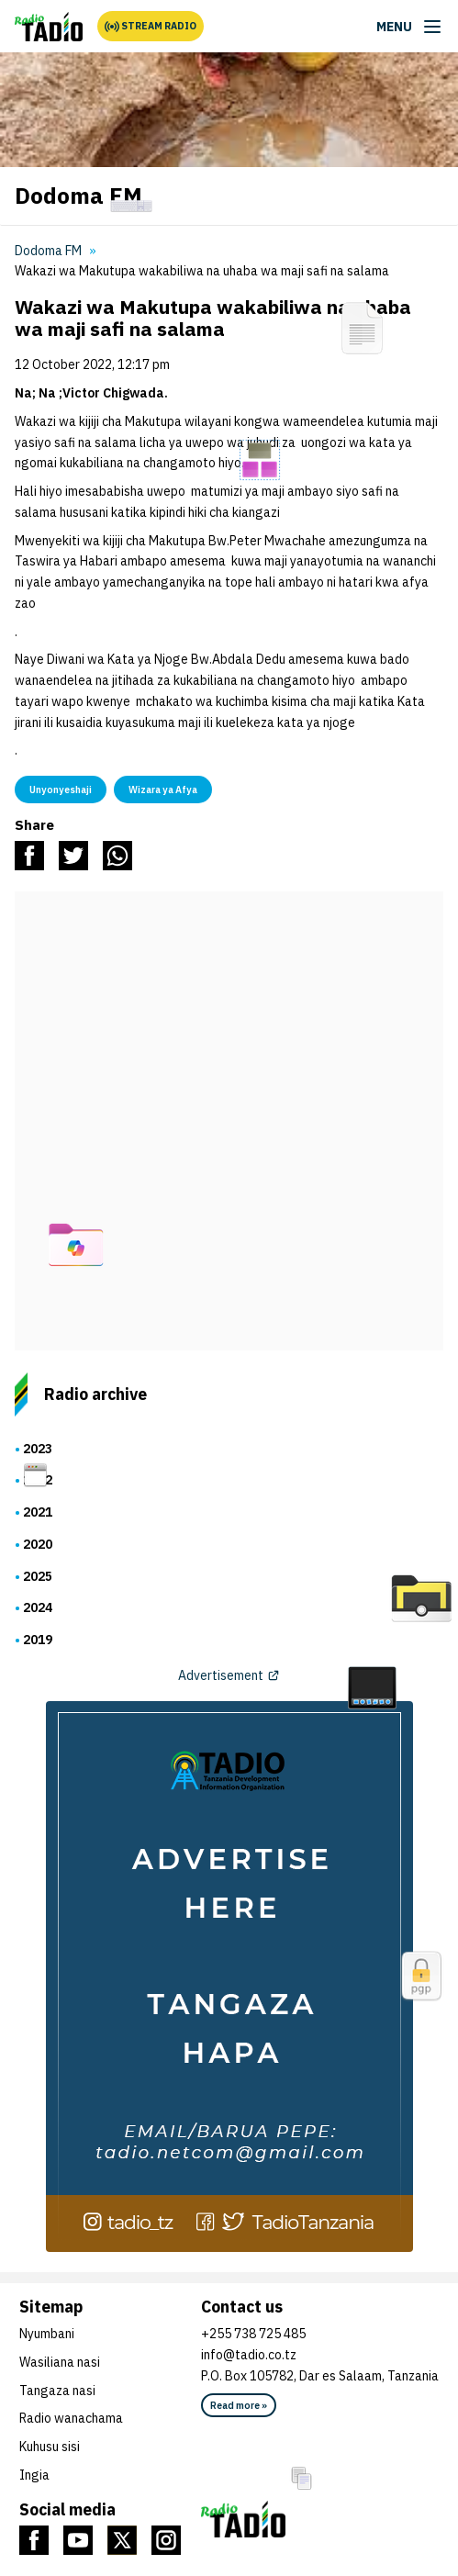  Describe the element at coordinates (301, 2478) in the screenshot. I see `copy selected content to clipboard` at that location.